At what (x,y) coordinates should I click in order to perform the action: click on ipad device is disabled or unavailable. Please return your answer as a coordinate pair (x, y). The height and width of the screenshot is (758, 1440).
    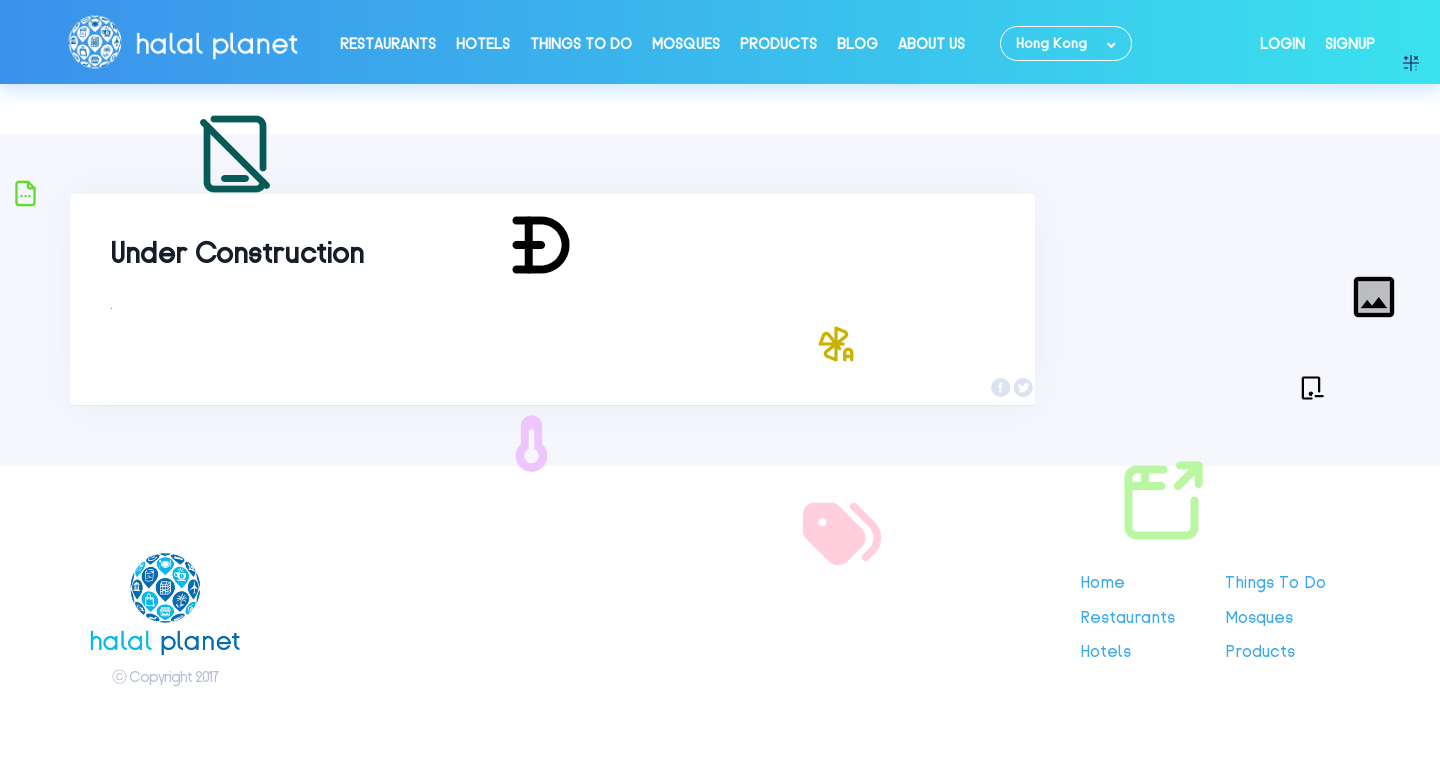
    Looking at the image, I should click on (235, 154).